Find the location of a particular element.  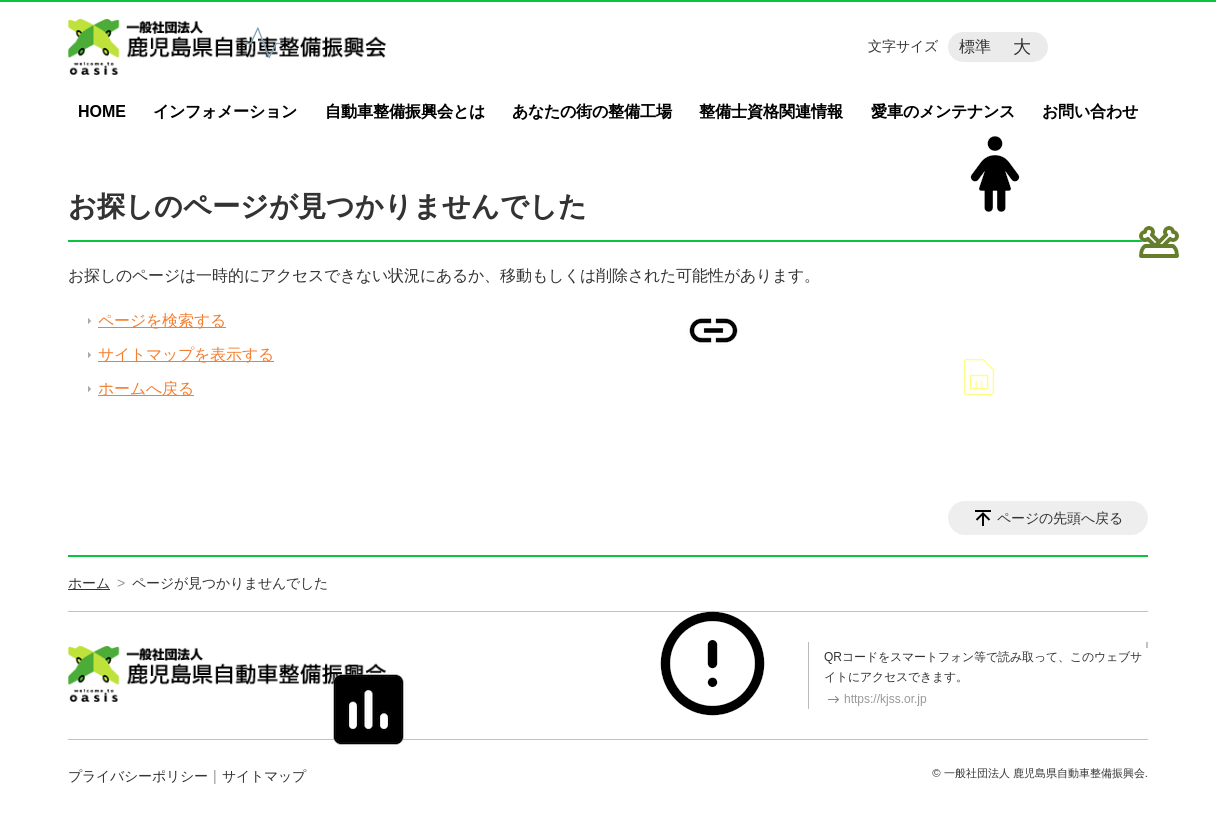

insert a hyperlink is located at coordinates (713, 330).